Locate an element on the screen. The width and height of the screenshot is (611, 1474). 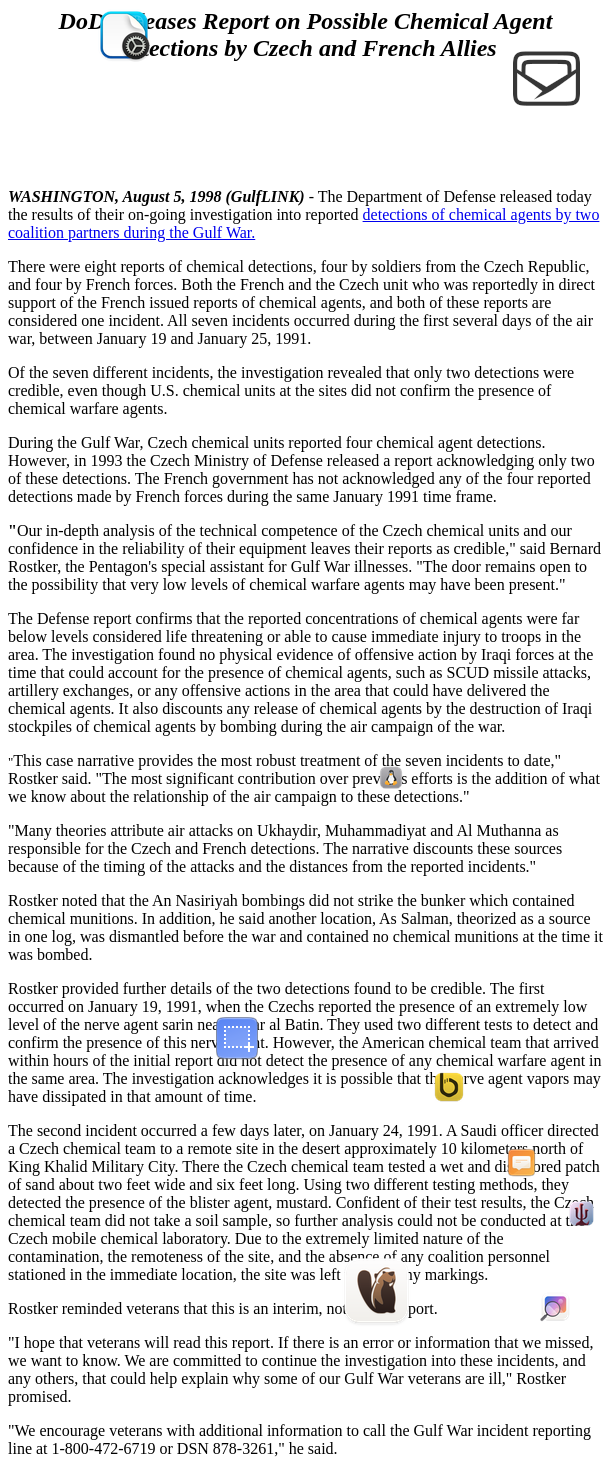
configure file type associations and default apps is located at coordinates (124, 35).